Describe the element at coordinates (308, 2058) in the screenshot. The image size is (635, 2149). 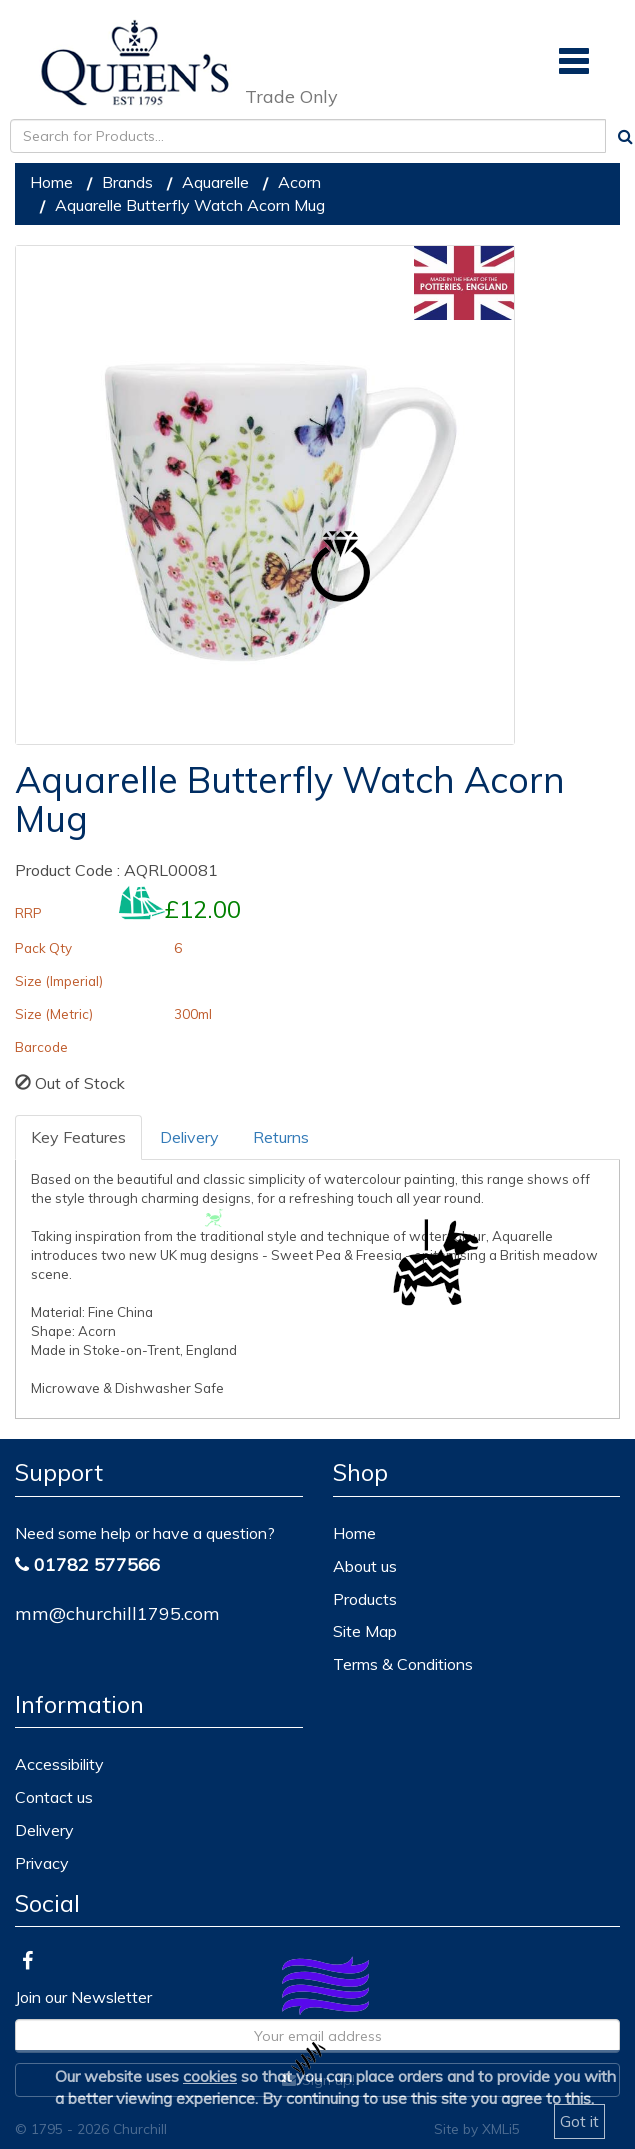
I see `indicates spring physics or bounce effect` at that location.